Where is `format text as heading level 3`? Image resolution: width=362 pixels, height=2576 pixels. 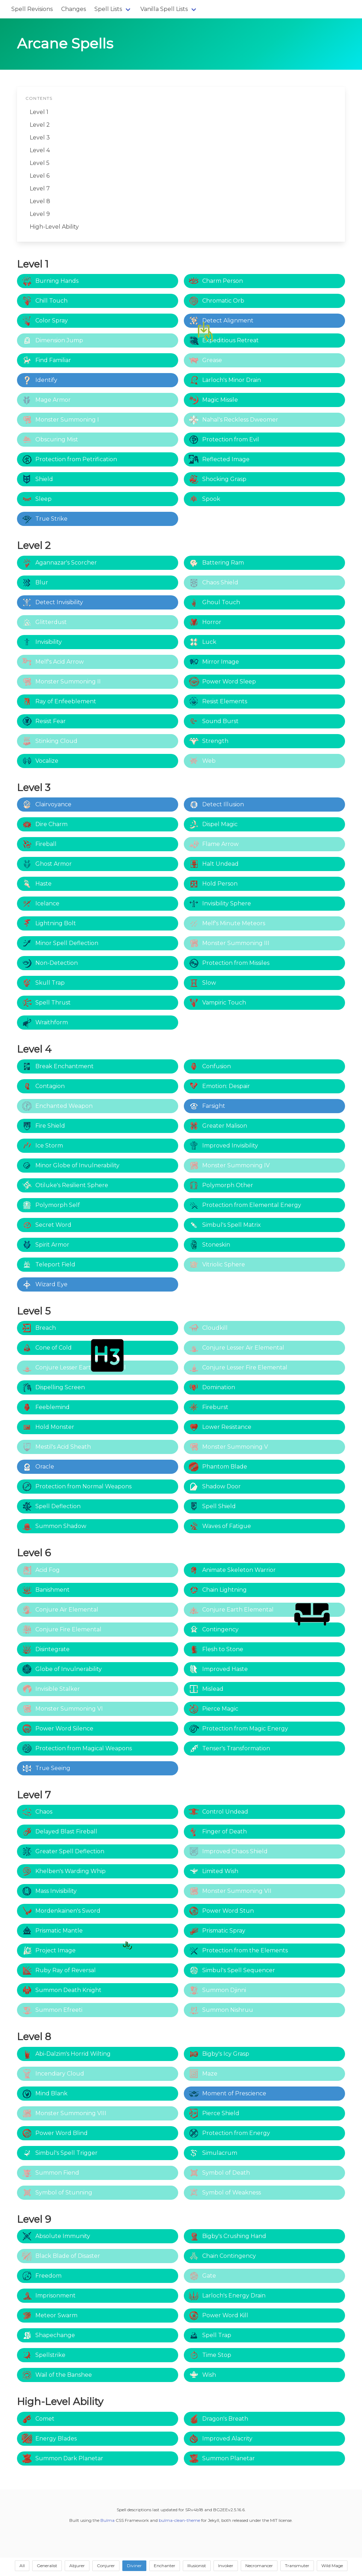 format text as heading level 3 is located at coordinates (107, 1355).